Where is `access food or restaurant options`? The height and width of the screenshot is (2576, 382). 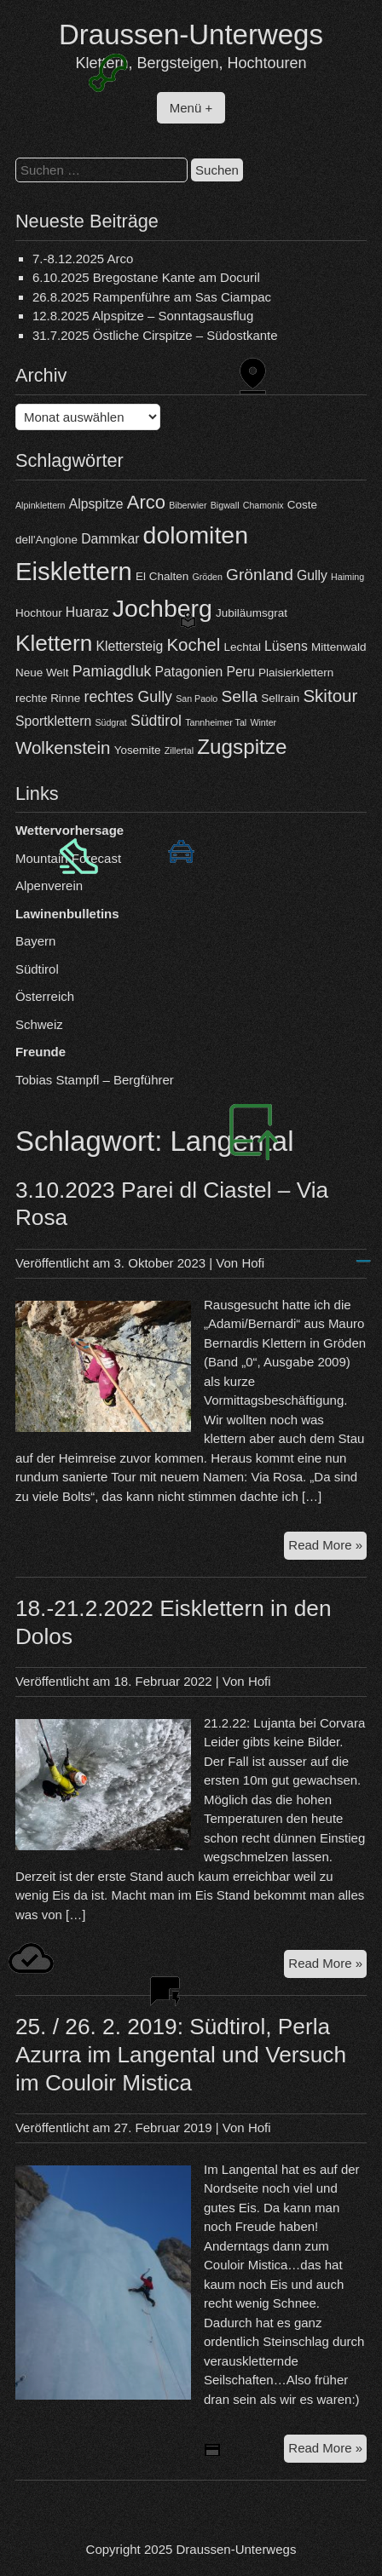
access food or restaurant options is located at coordinates (107, 72).